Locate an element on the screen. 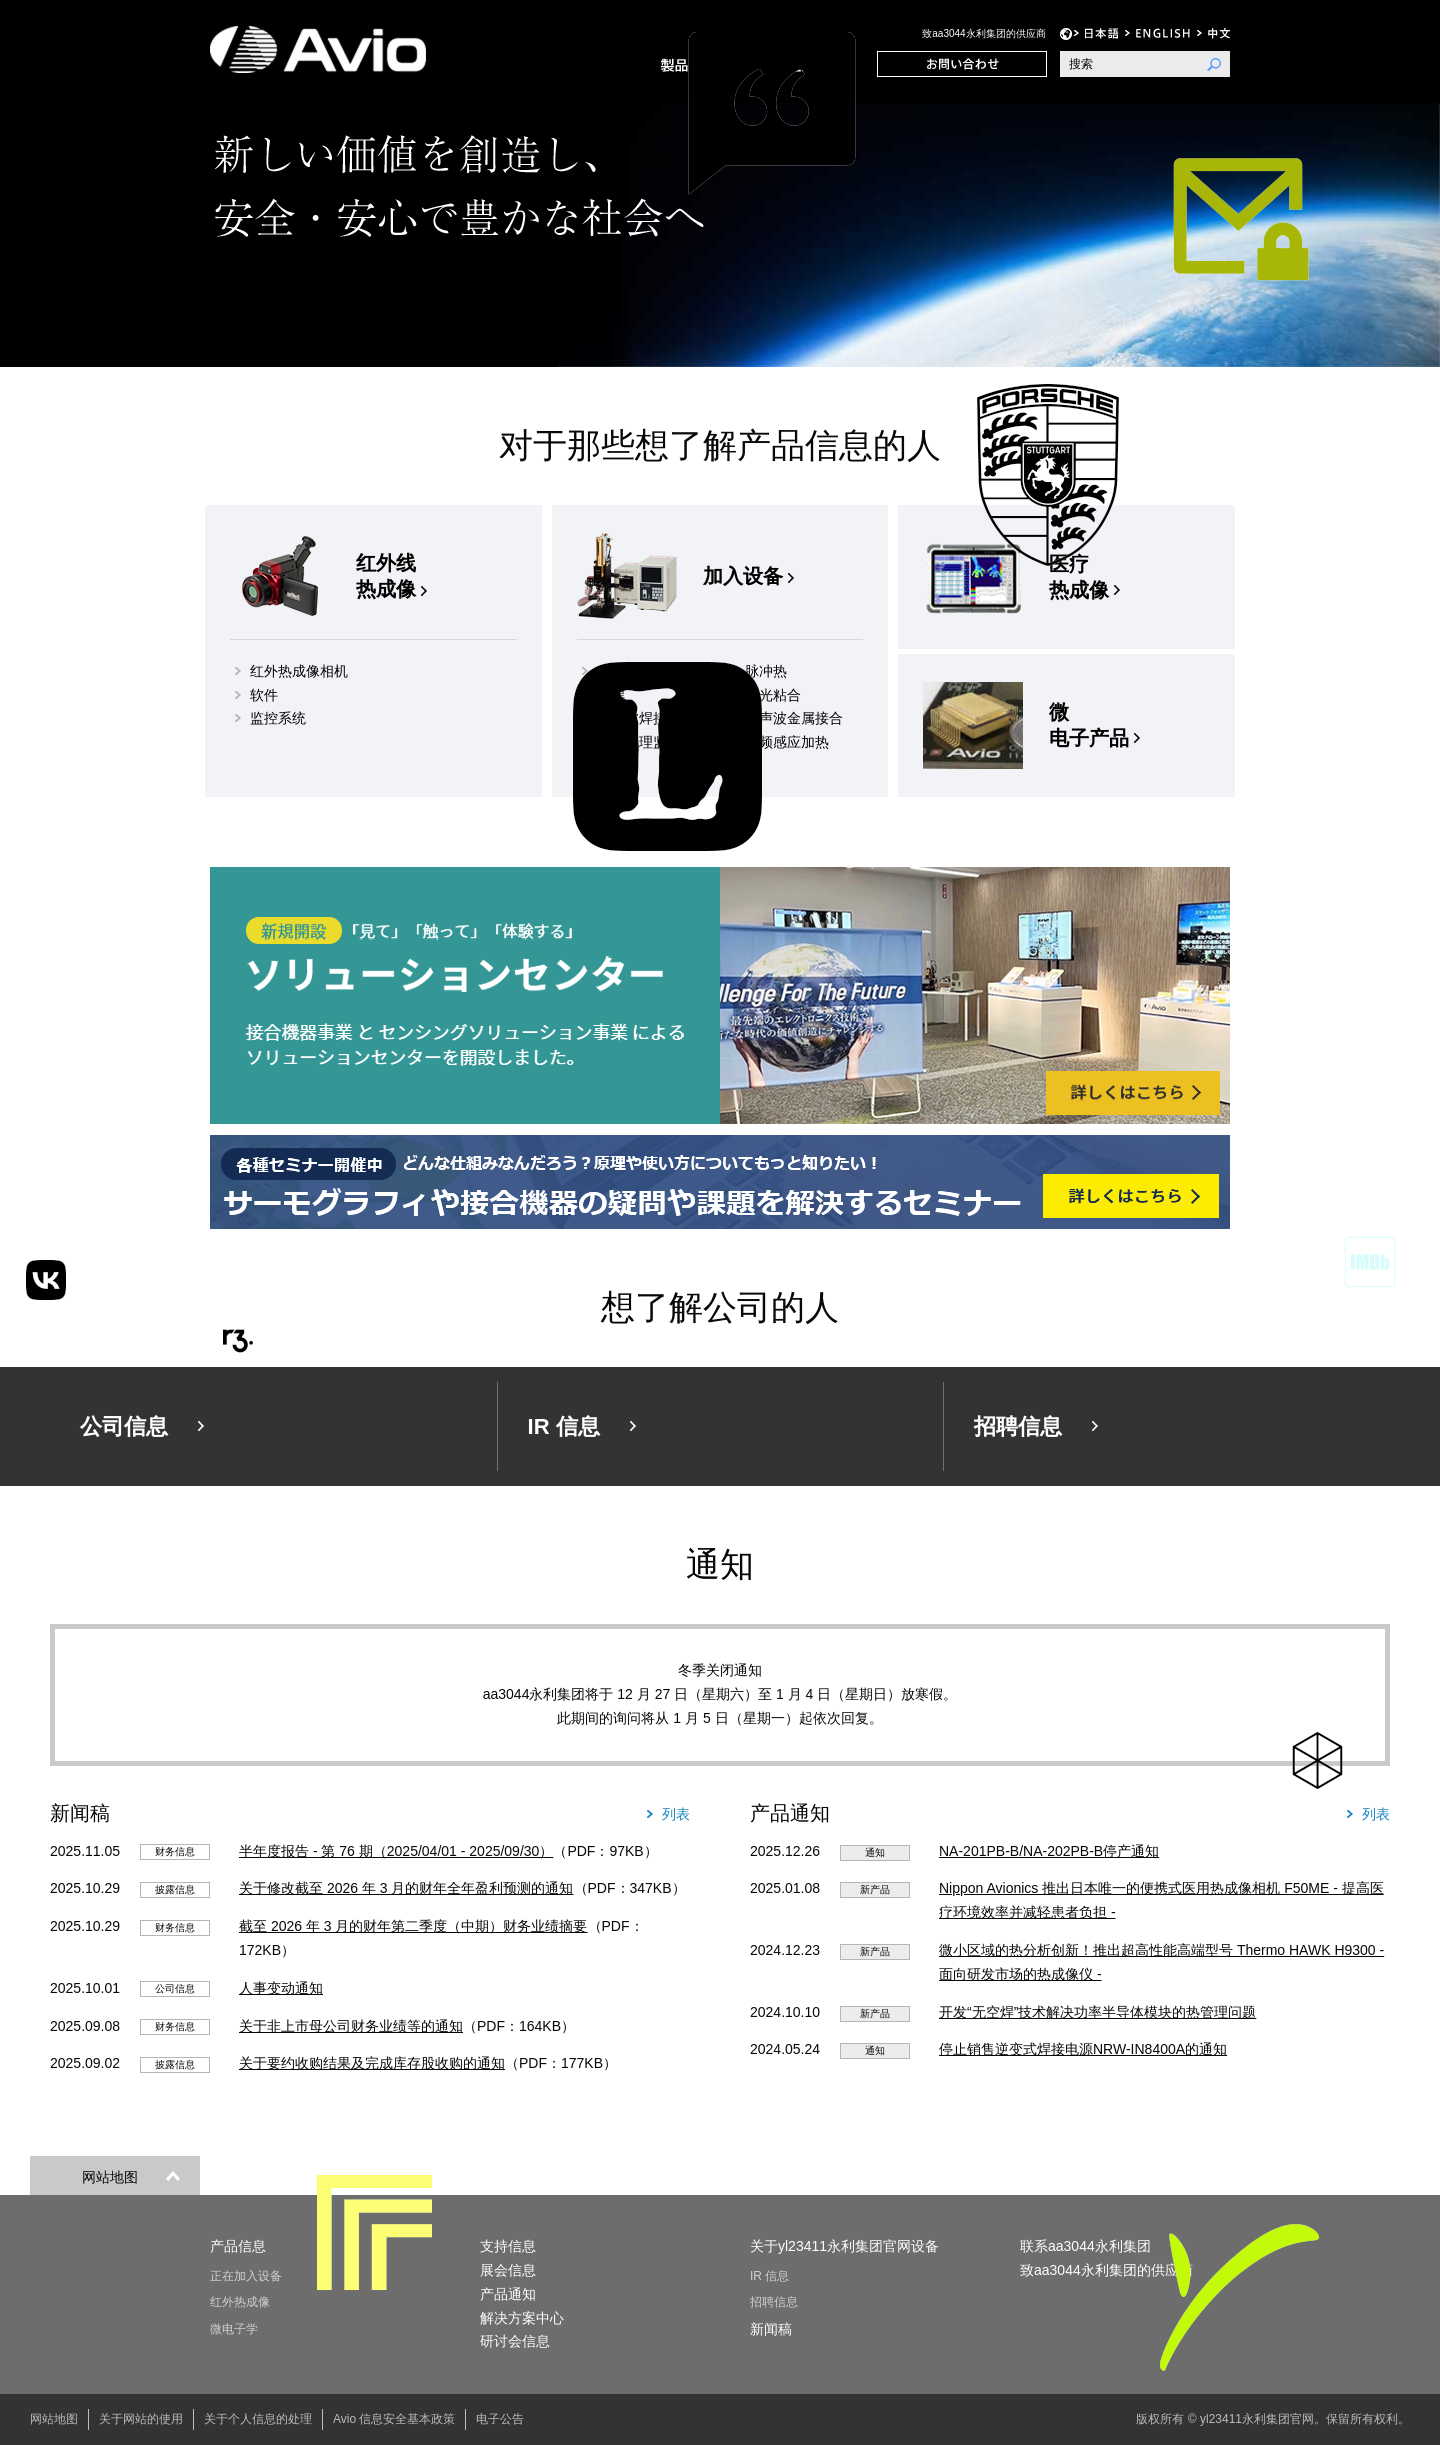 This screenshot has width=1440, height=2445. payoneer payment service logo is located at coordinates (1239, 2297).